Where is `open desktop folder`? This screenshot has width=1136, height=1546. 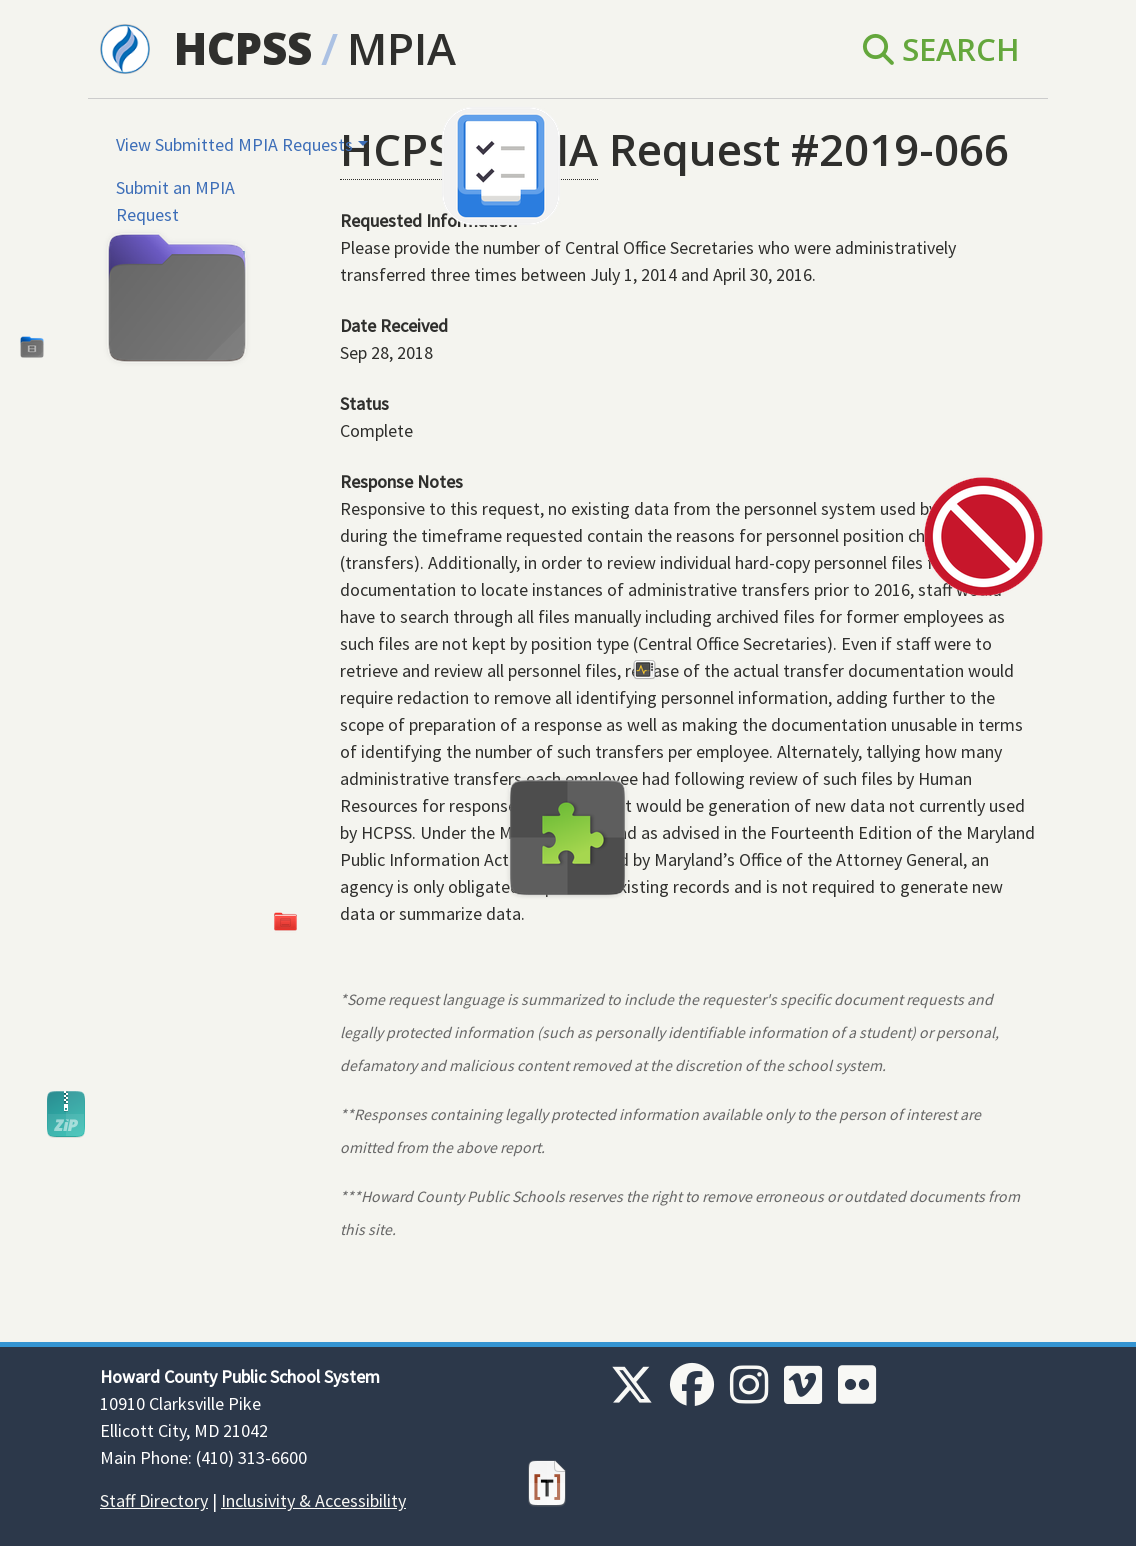
open desktop folder is located at coordinates (285, 921).